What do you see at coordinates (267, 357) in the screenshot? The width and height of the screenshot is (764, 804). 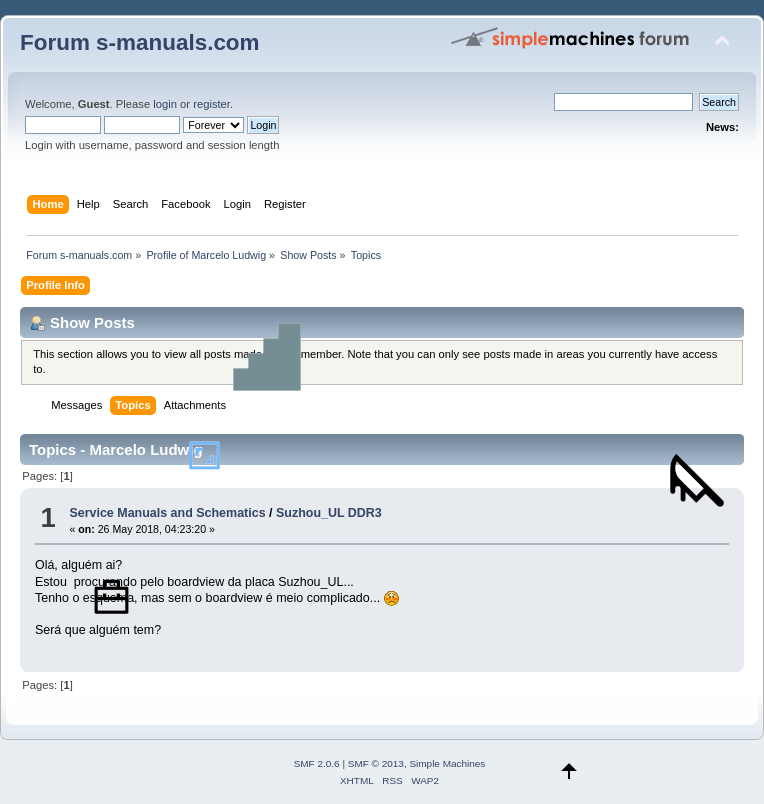 I see `indicates stairs or stairwell location` at bounding box center [267, 357].